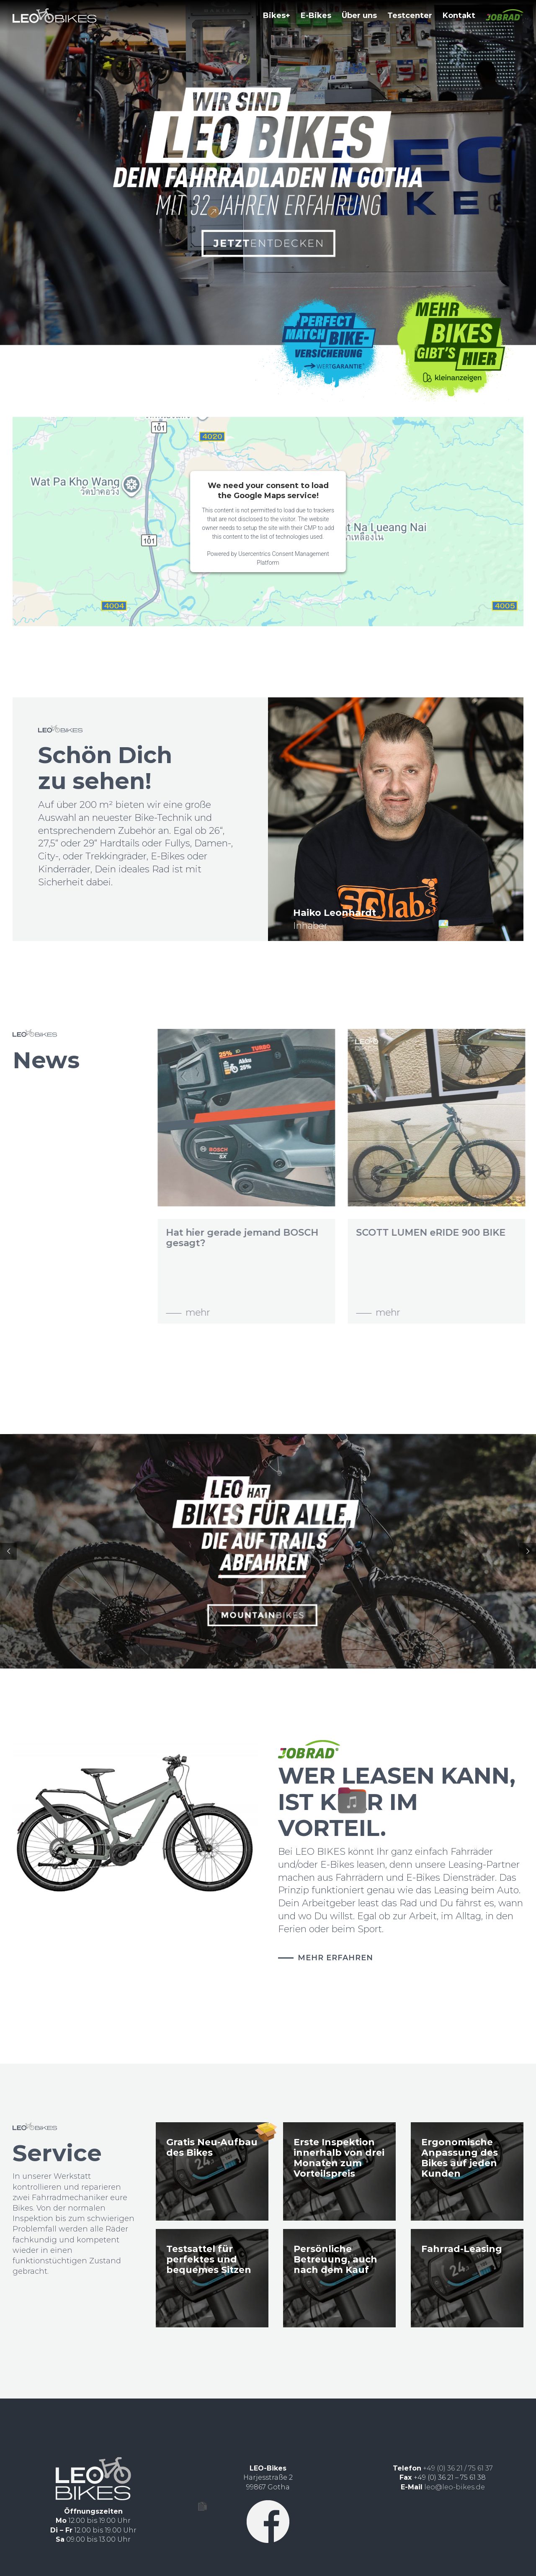 The height and width of the screenshot is (2576, 536). I want to click on indicates a symbolic link or shortcut to another file, so click(213, 212).